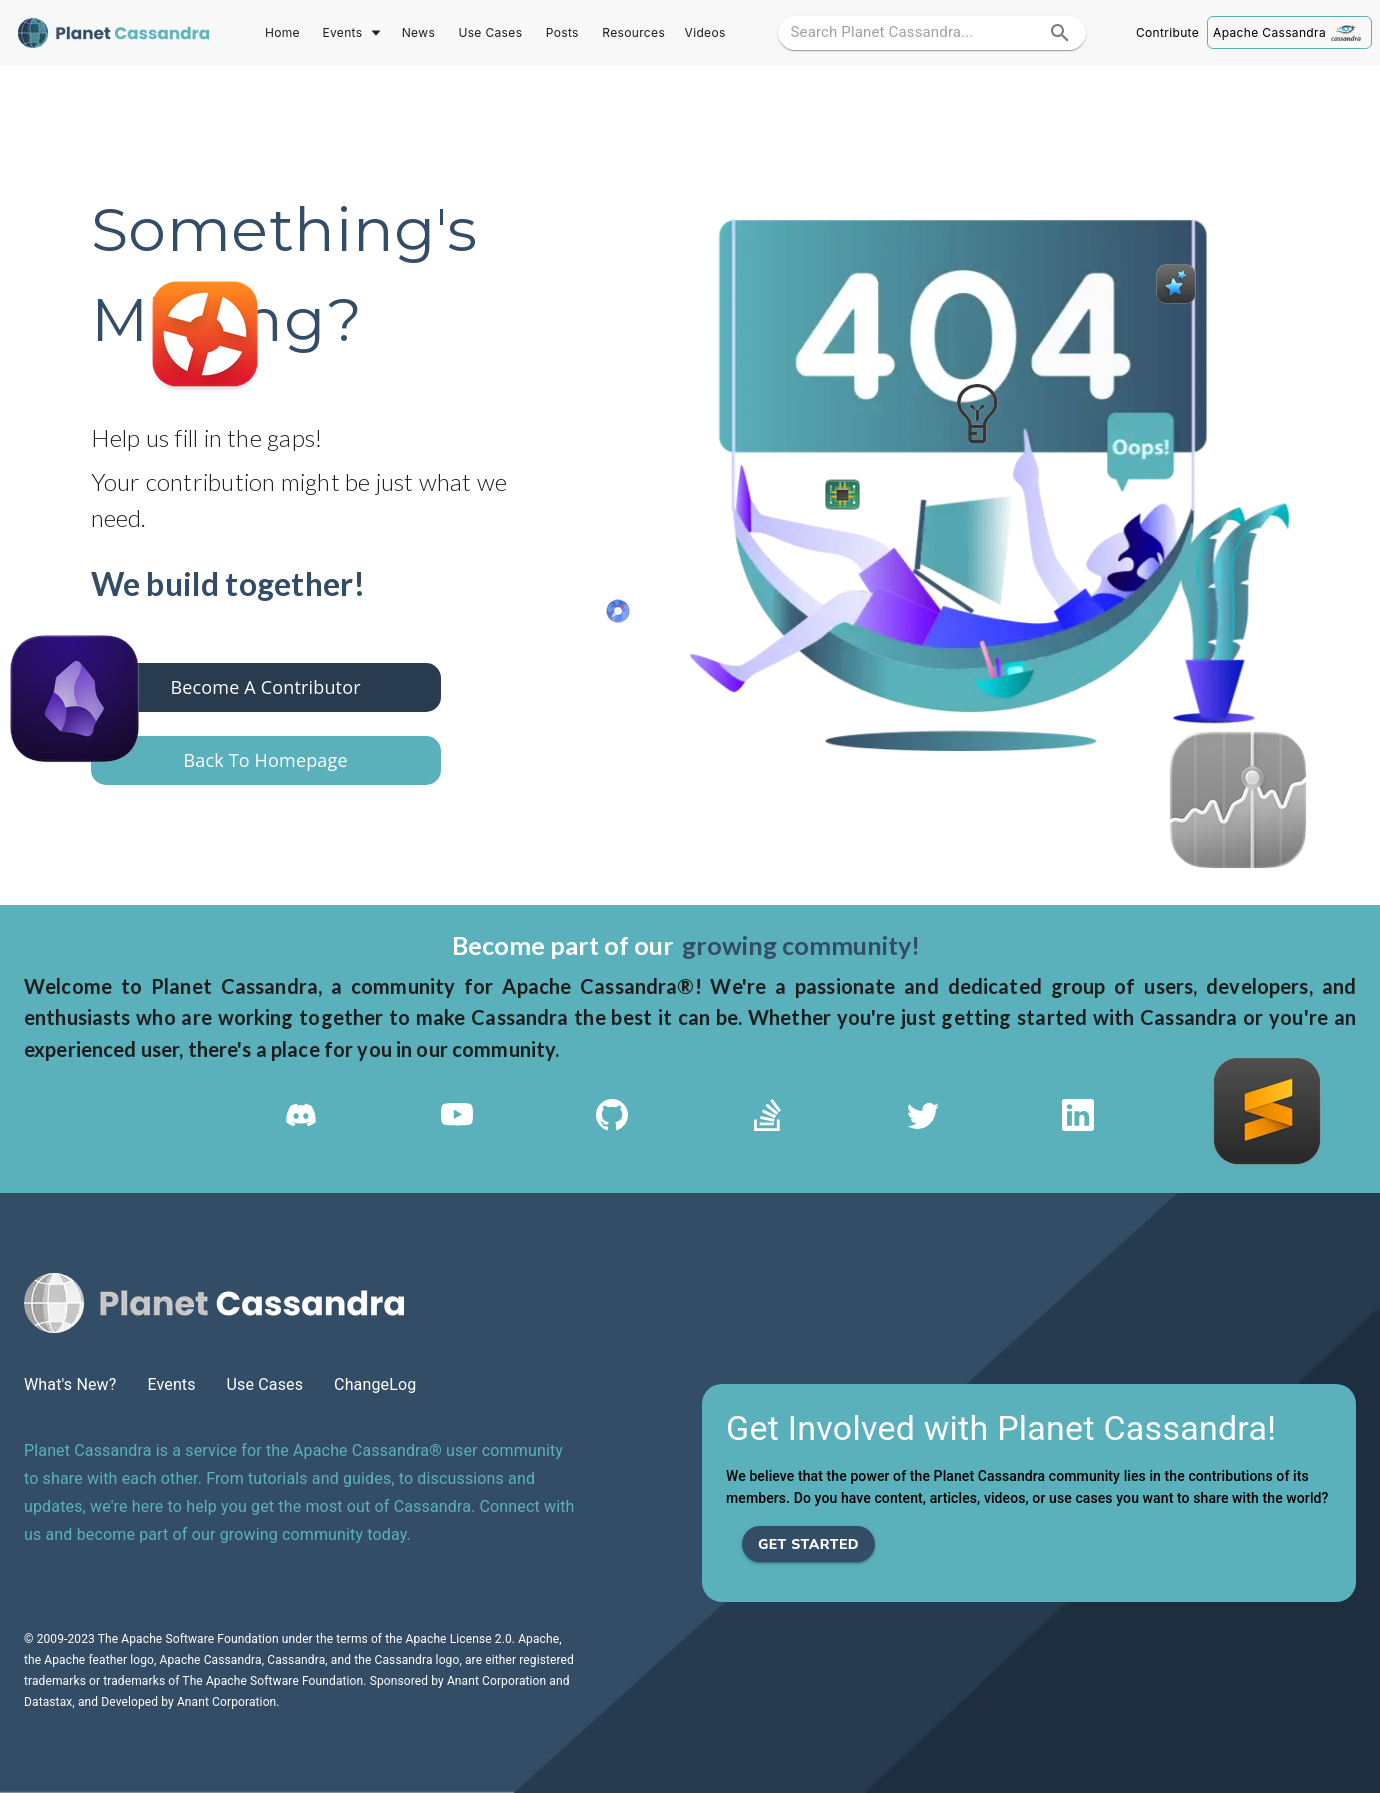 The width and height of the screenshot is (1380, 1793). I want to click on launch Team Fortress 2, so click(205, 334).